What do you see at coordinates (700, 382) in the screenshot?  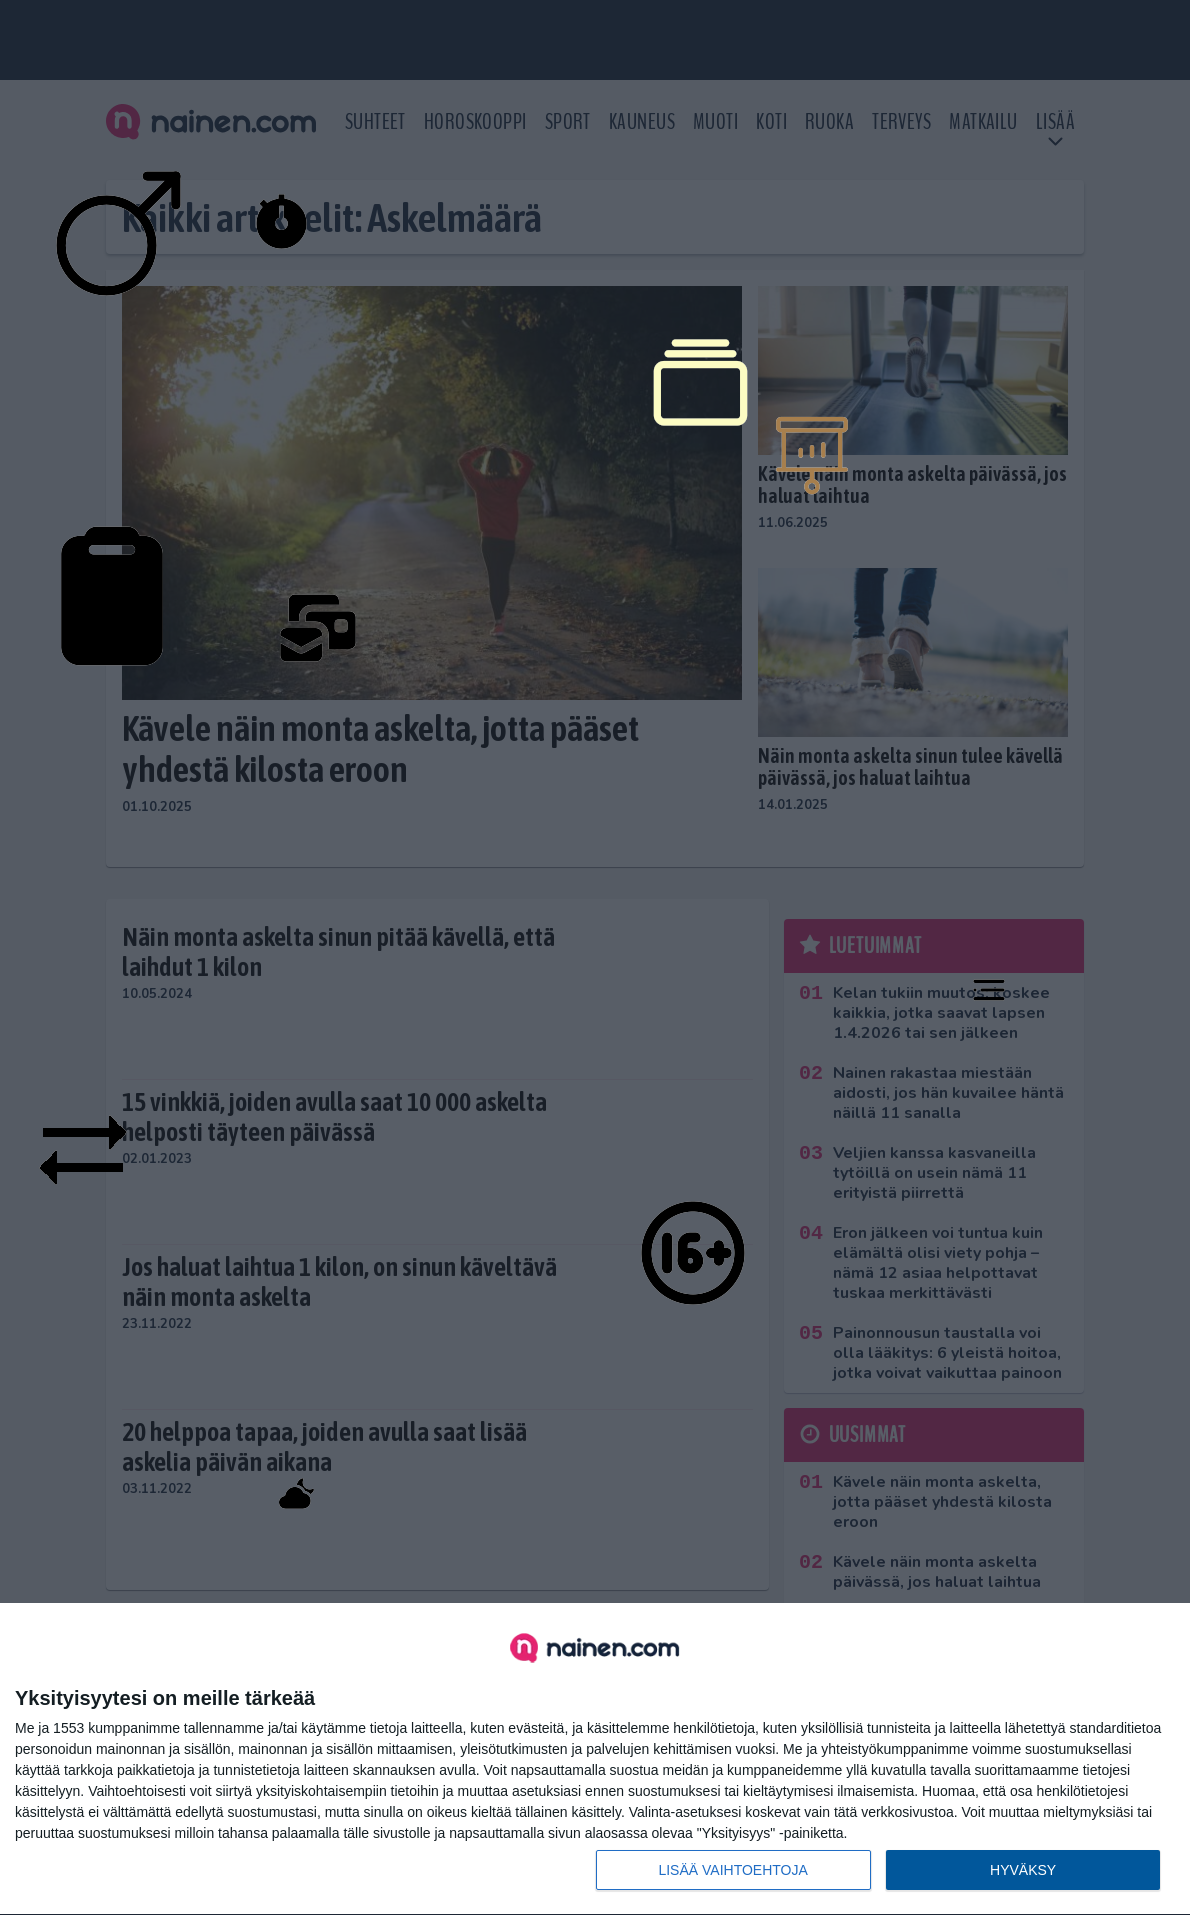 I see `view photo albums` at bounding box center [700, 382].